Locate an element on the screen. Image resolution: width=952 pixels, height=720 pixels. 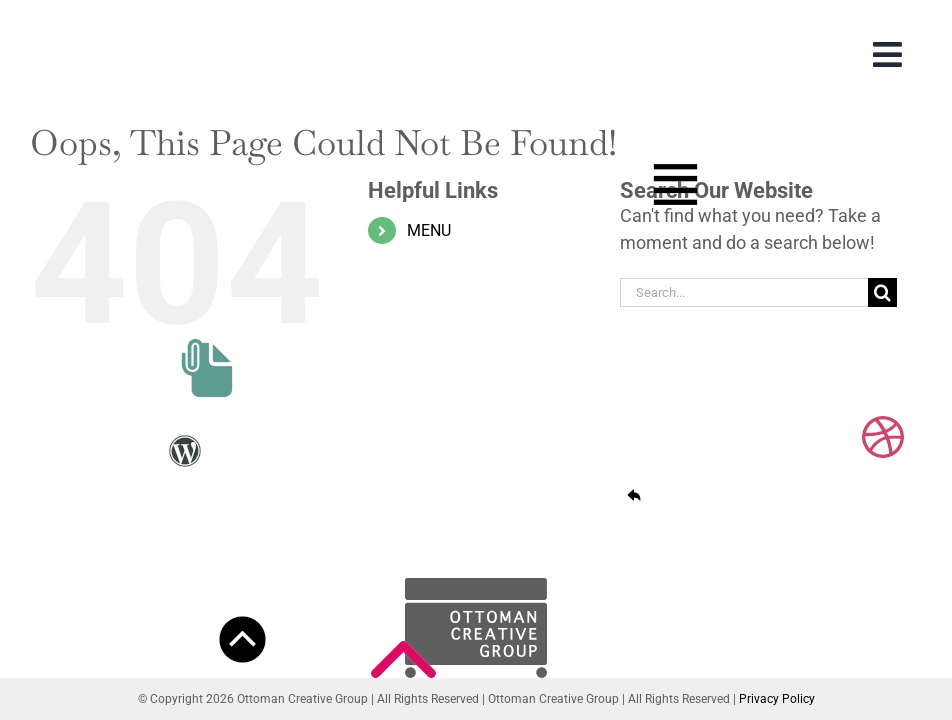
open navigation menu is located at coordinates (675, 184).